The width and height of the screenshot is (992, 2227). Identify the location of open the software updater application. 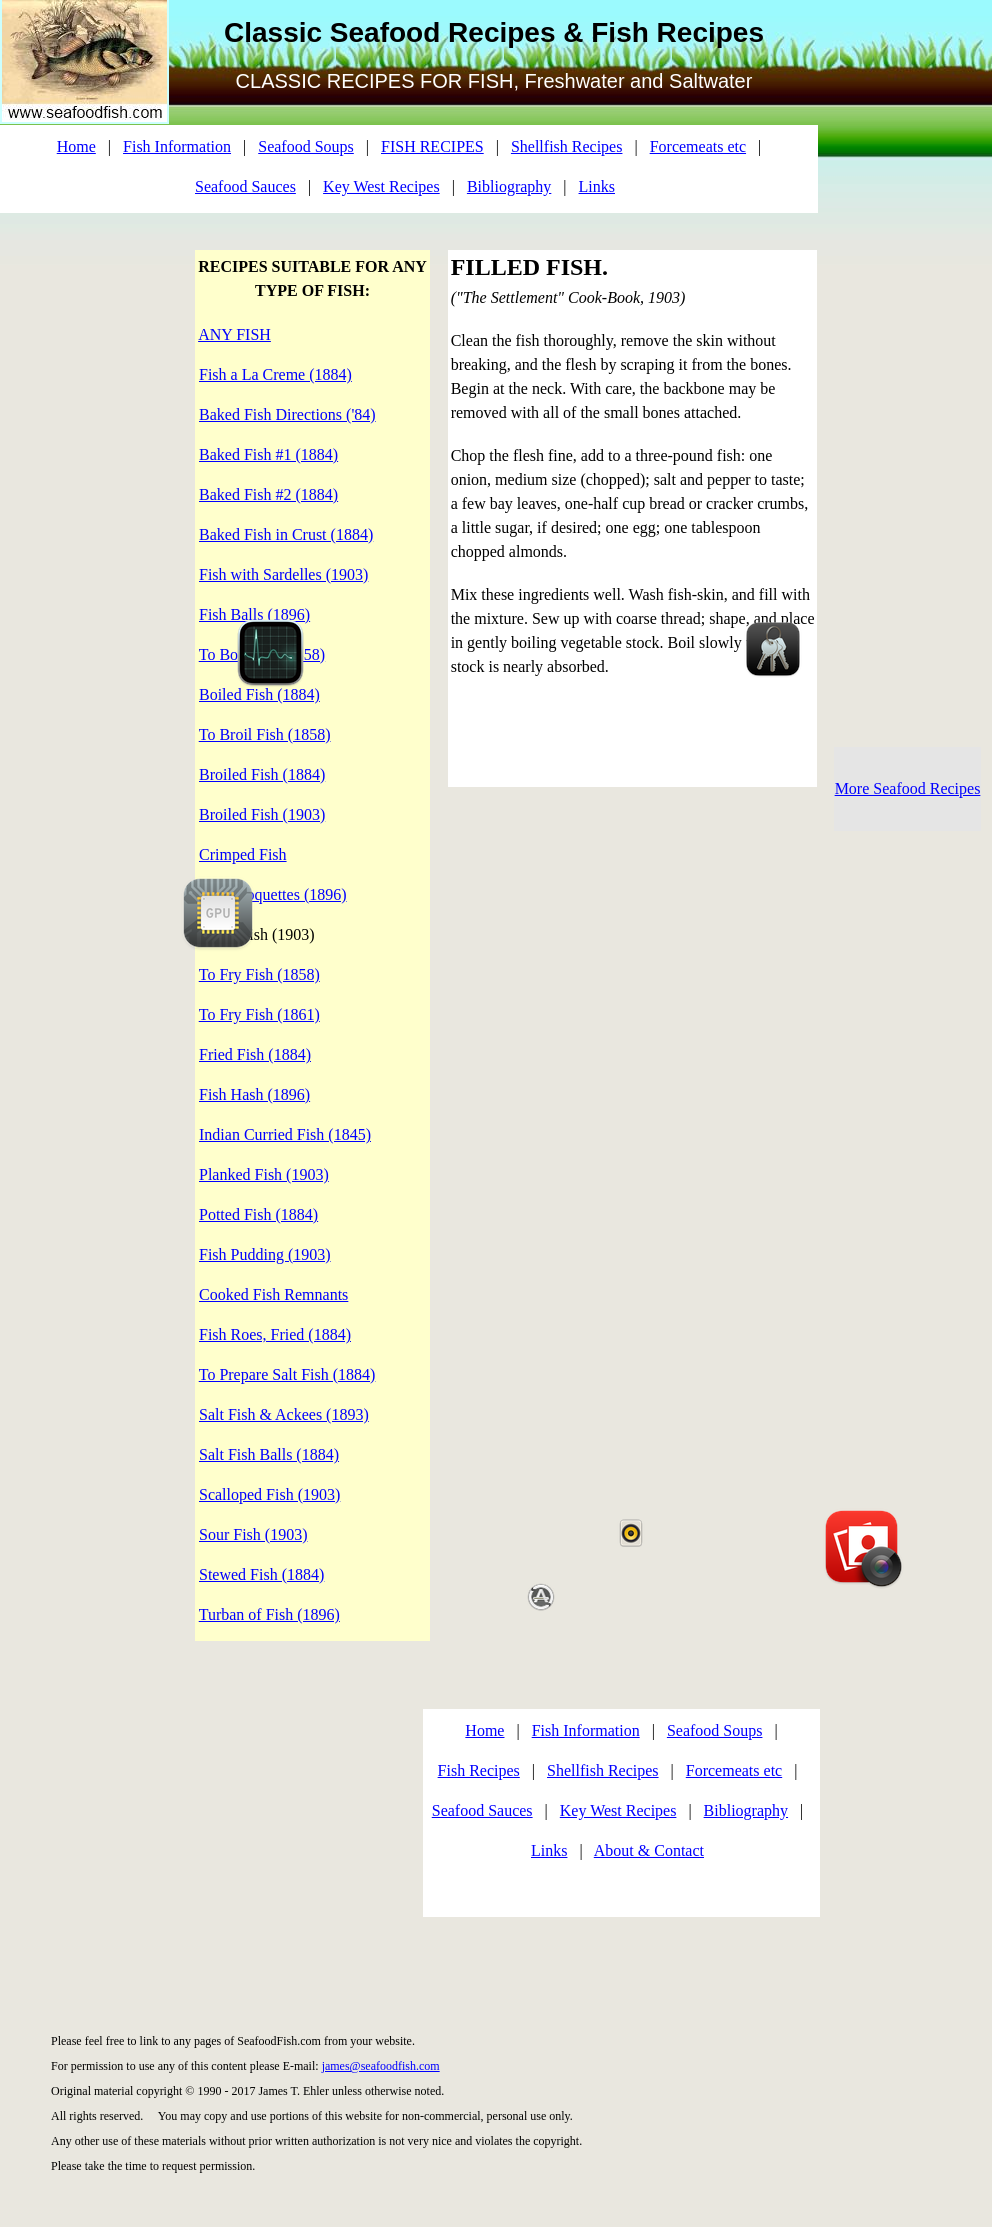
(541, 1597).